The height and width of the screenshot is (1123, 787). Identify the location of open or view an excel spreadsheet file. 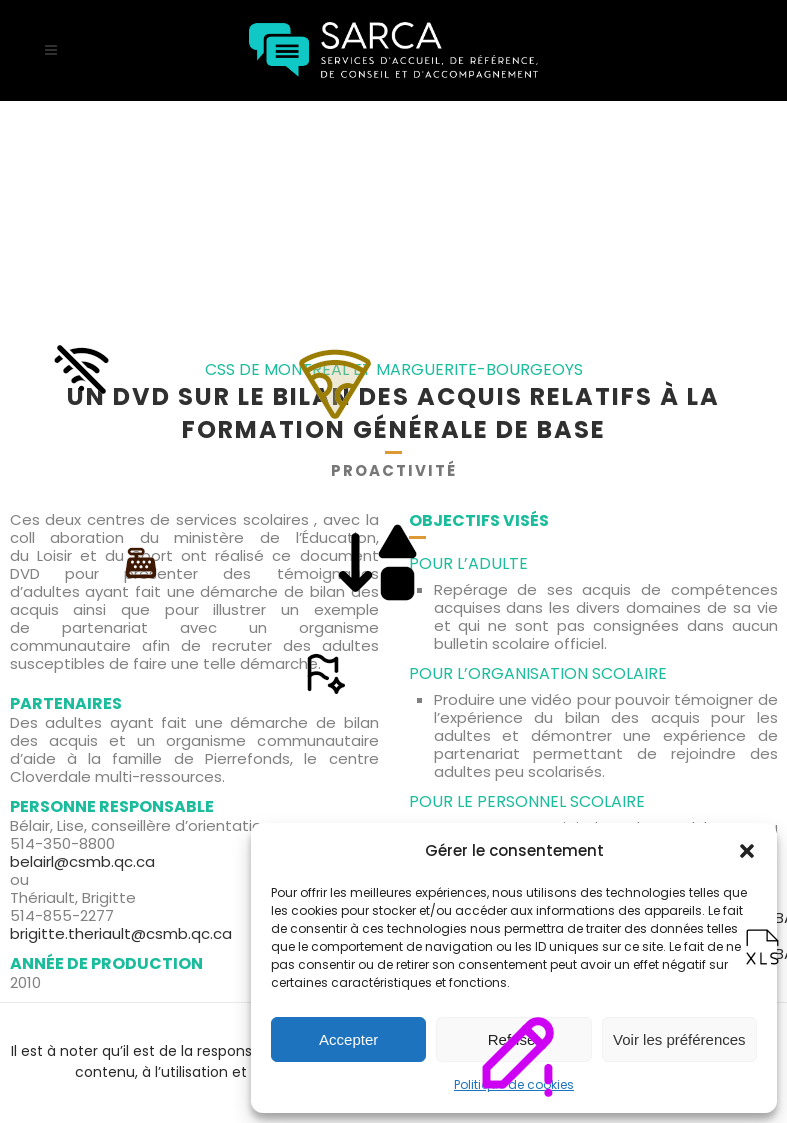
(762, 948).